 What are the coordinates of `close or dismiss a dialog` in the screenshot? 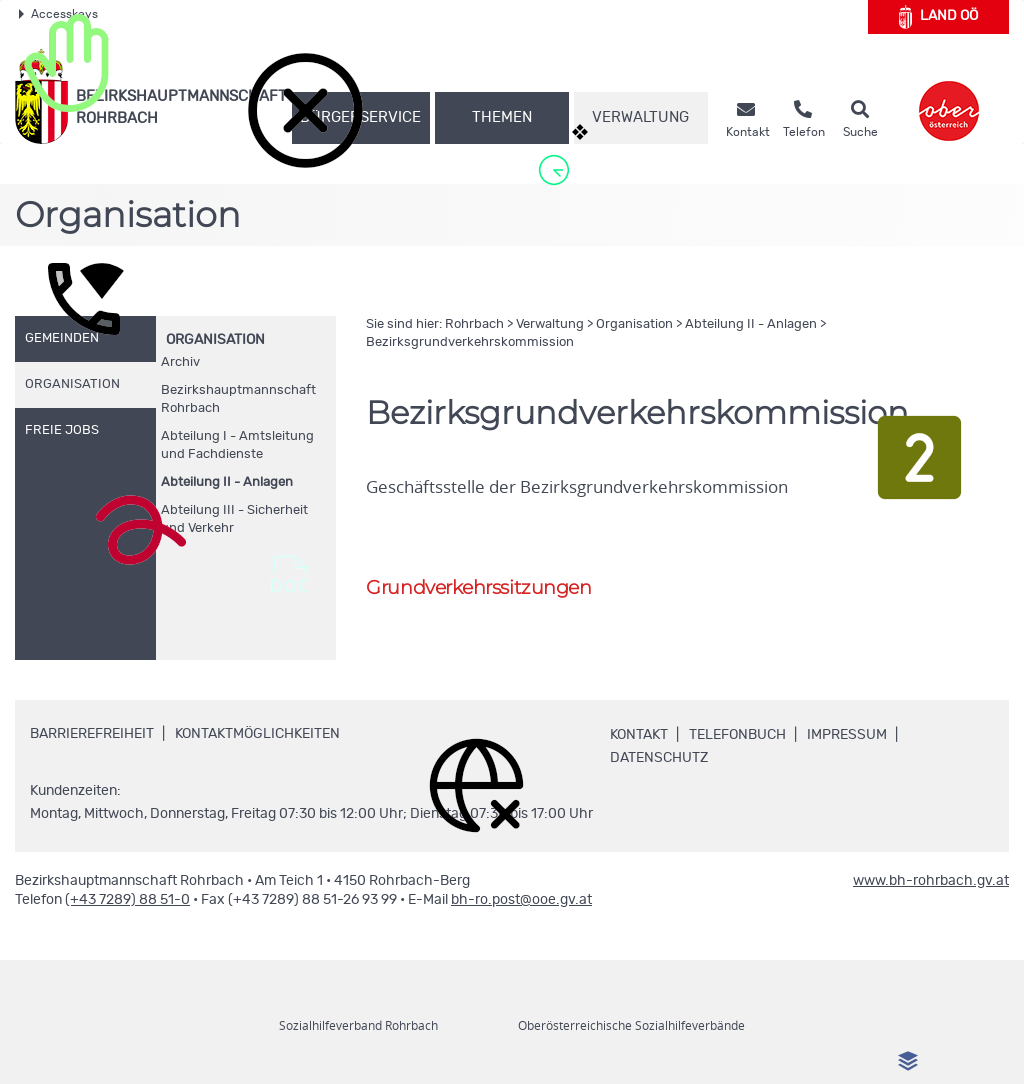 It's located at (305, 110).